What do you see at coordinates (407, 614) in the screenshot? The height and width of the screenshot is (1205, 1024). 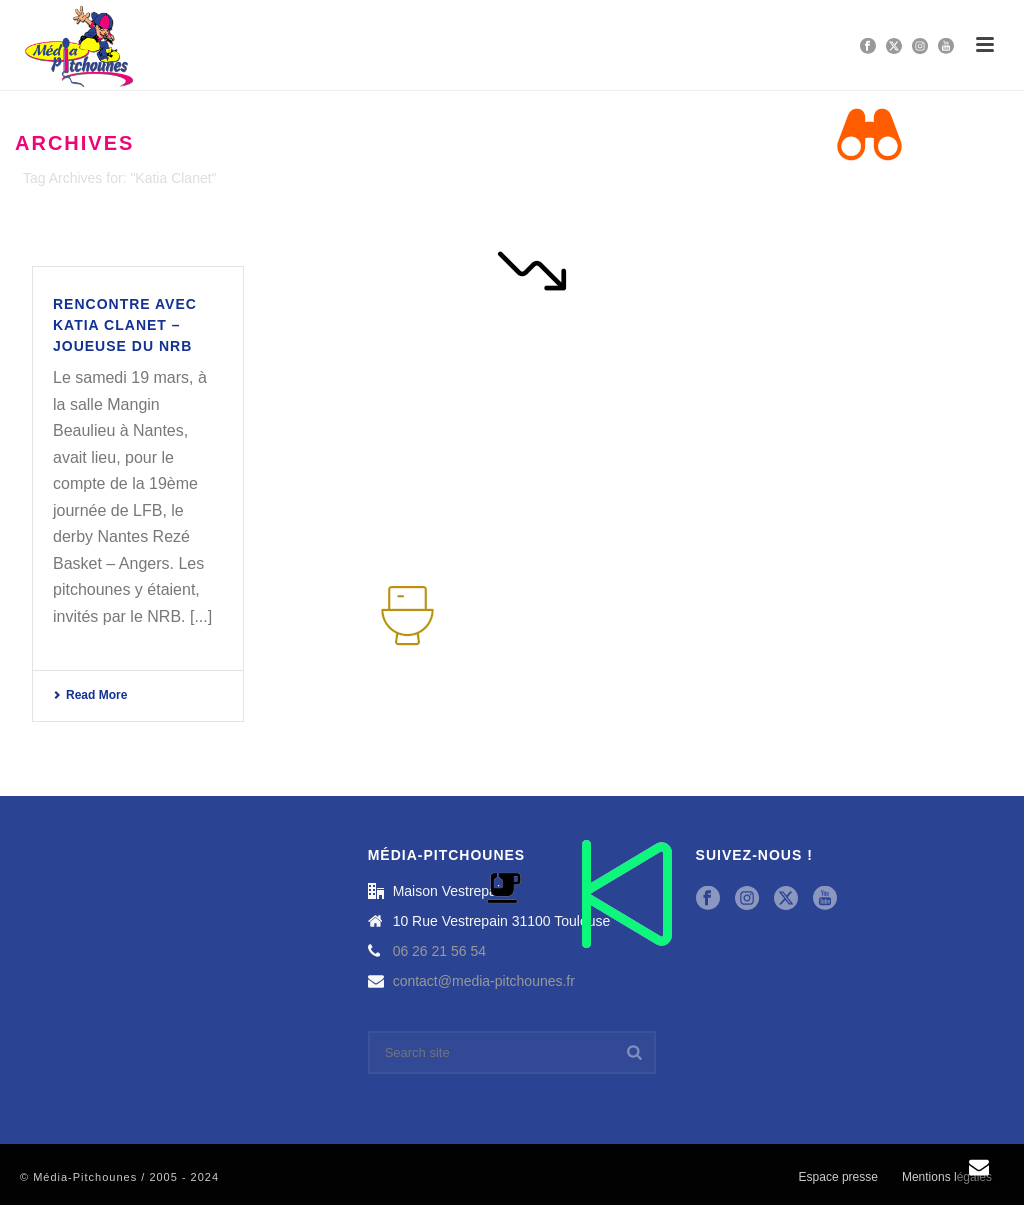 I see `locate nearby restrooms` at bounding box center [407, 614].